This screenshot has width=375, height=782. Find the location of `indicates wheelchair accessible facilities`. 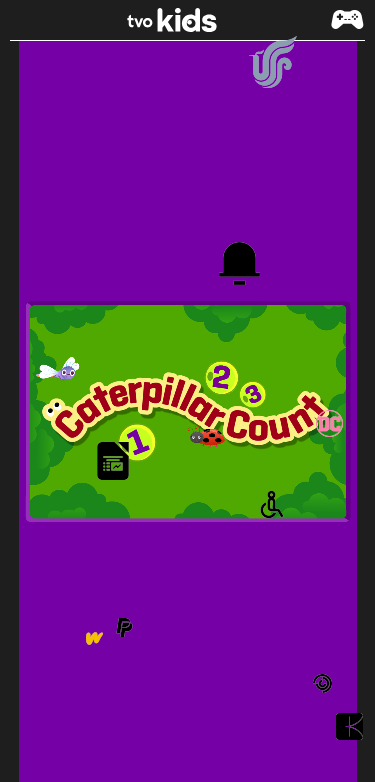

indicates wheelchair accessible facilities is located at coordinates (271, 504).